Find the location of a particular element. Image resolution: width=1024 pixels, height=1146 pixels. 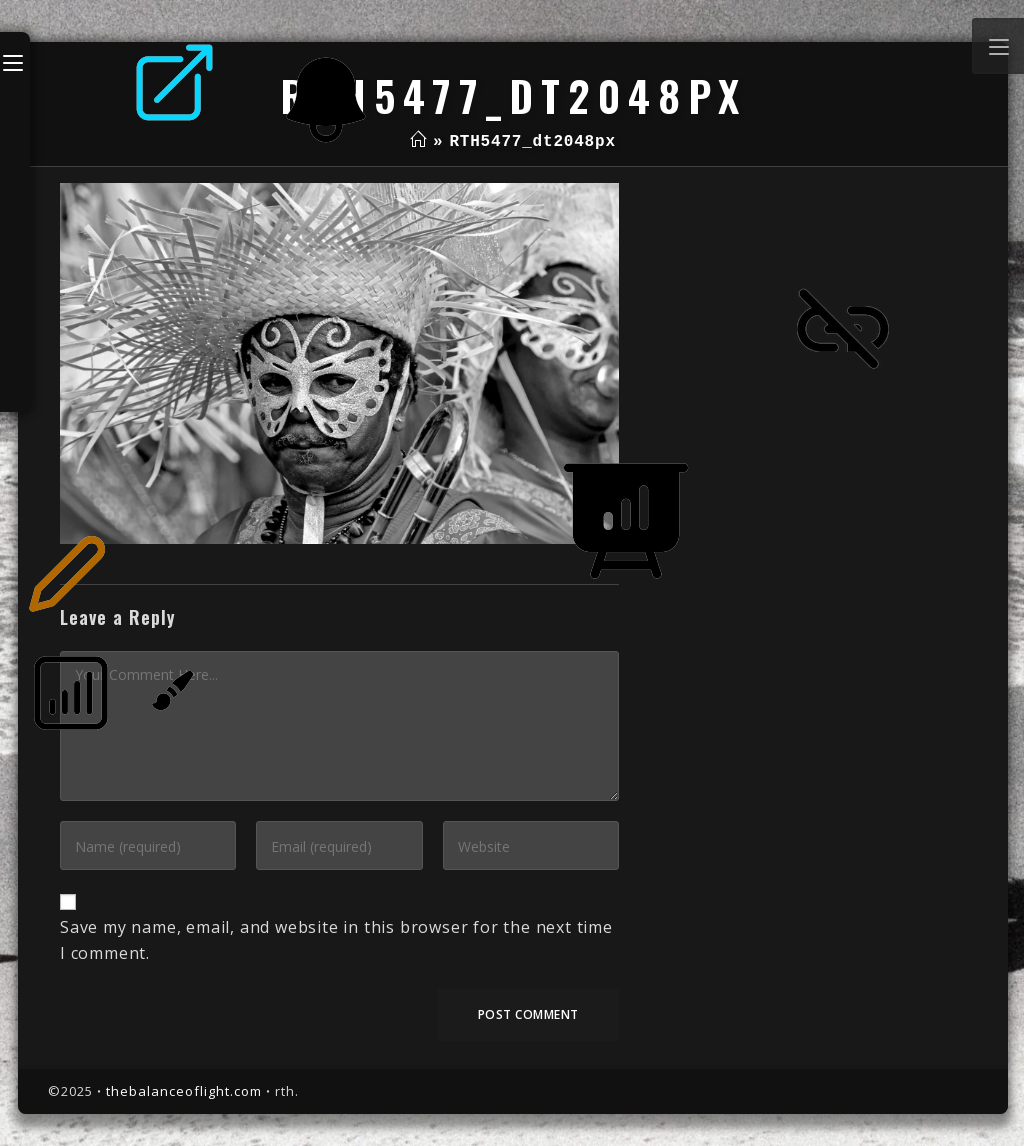

unlink or disconnect a shared link is located at coordinates (843, 329).